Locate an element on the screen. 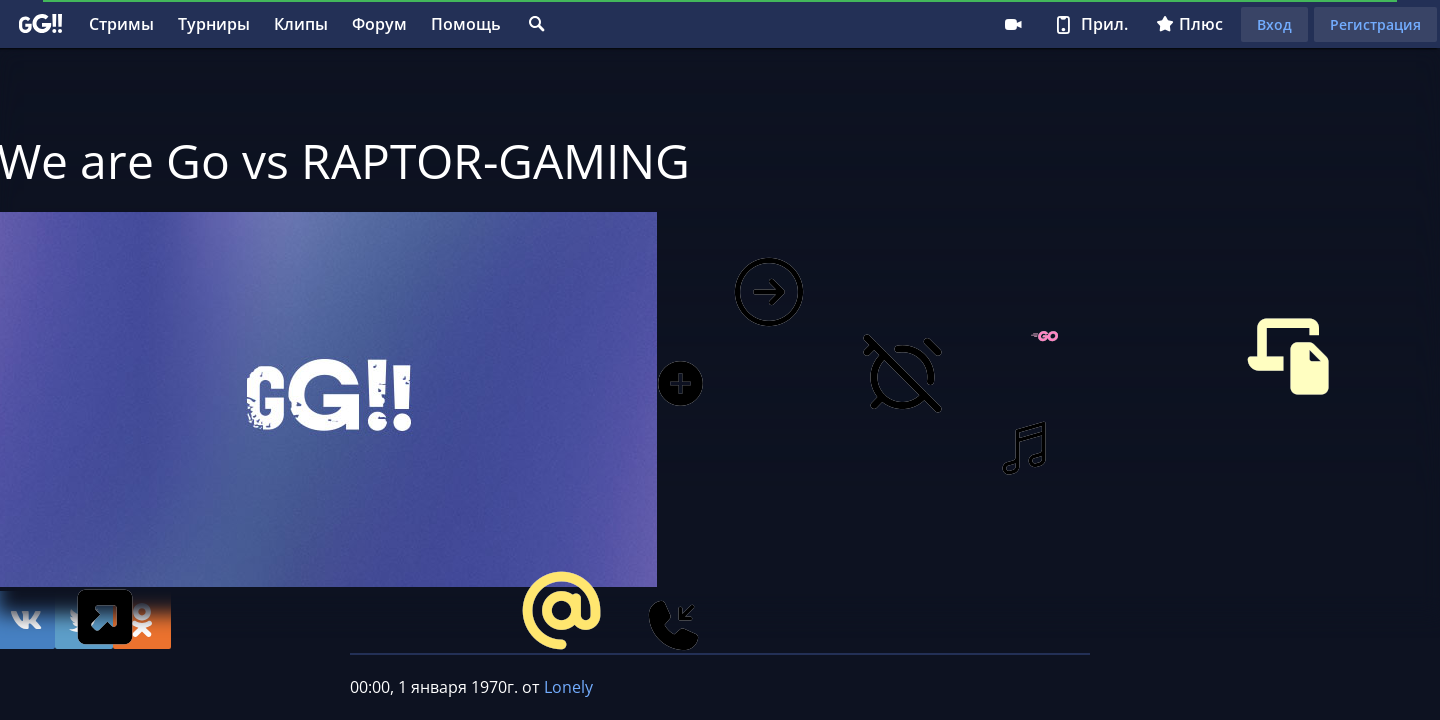 This screenshot has width=1440, height=720. disable or turn off alarm is located at coordinates (902, 373).